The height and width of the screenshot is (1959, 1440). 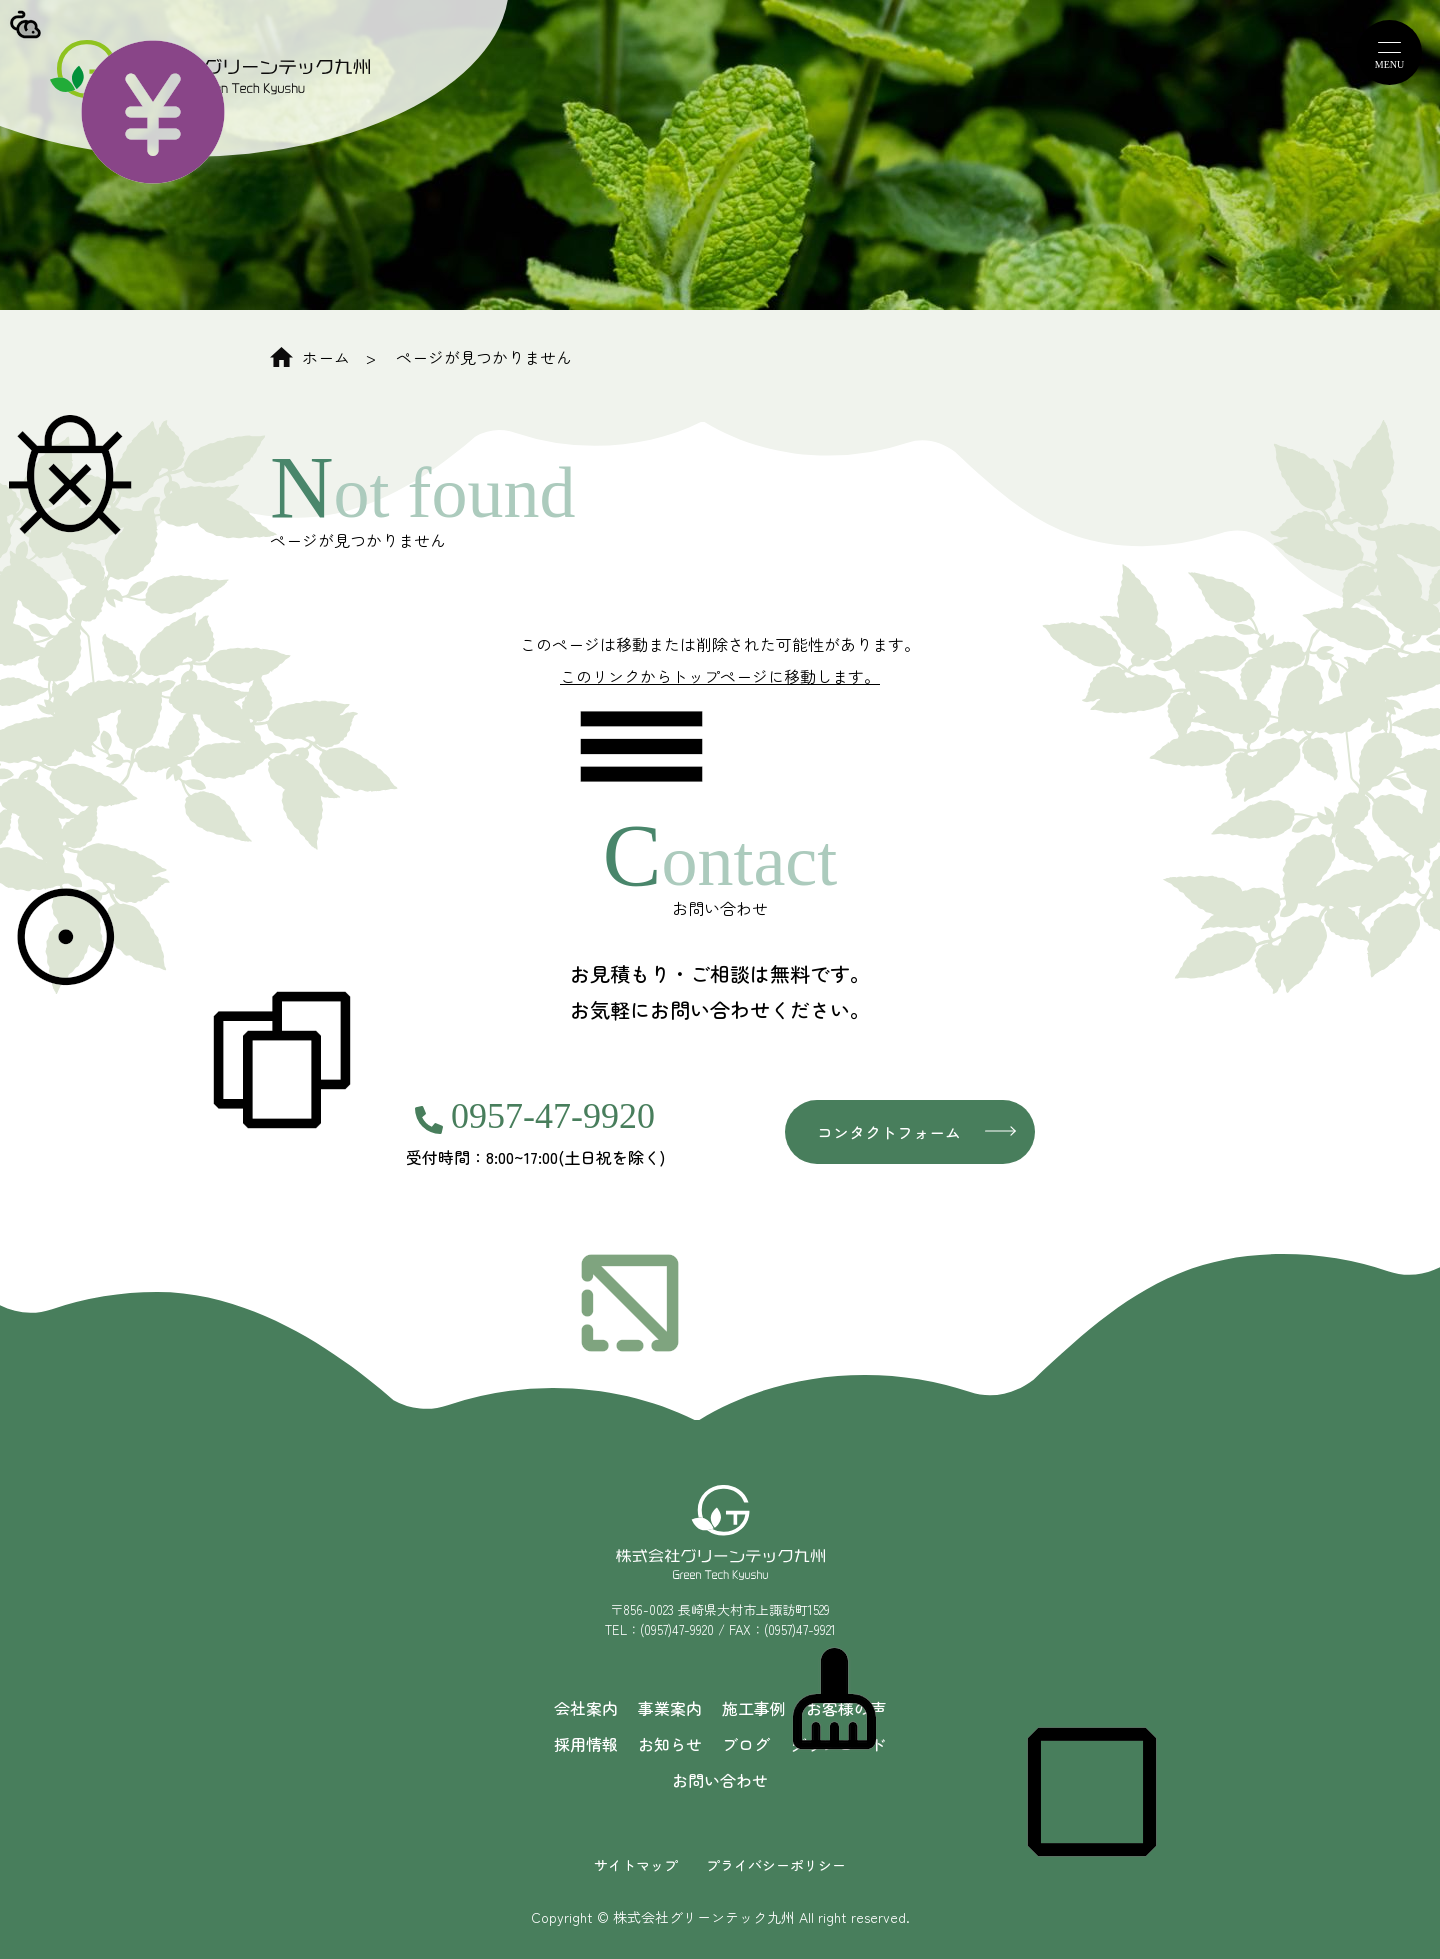 I want to click on start debugging mode, so click(x=70, y=476).